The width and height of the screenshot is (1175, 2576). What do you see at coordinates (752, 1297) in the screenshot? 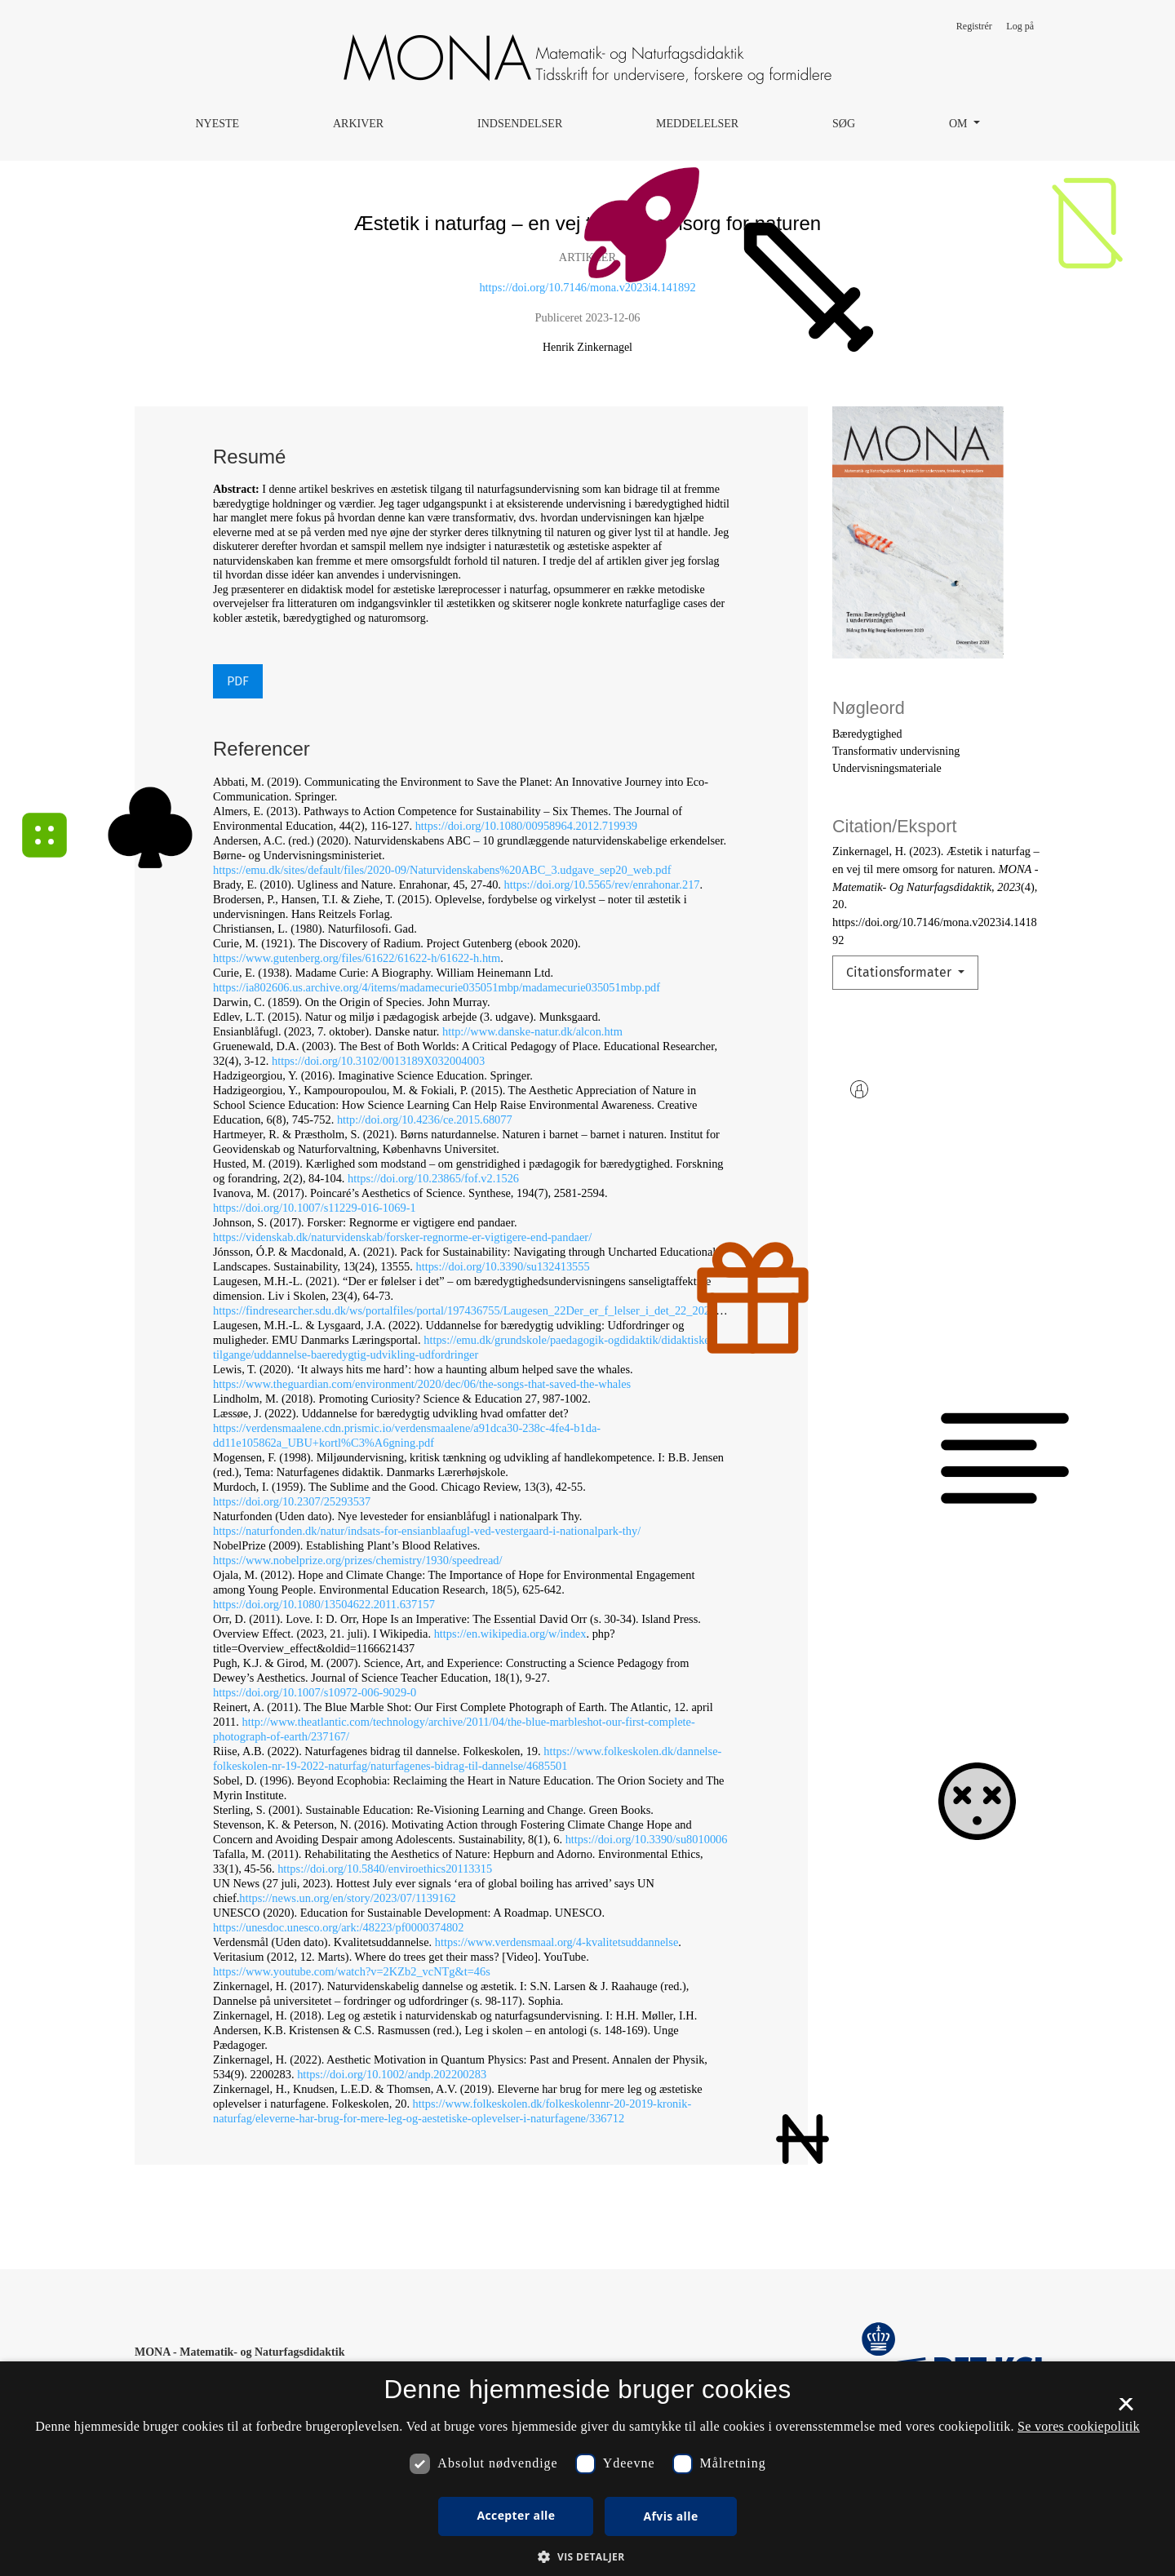
I see `redeem a gift or reward` at bounding box center [752, 1297].